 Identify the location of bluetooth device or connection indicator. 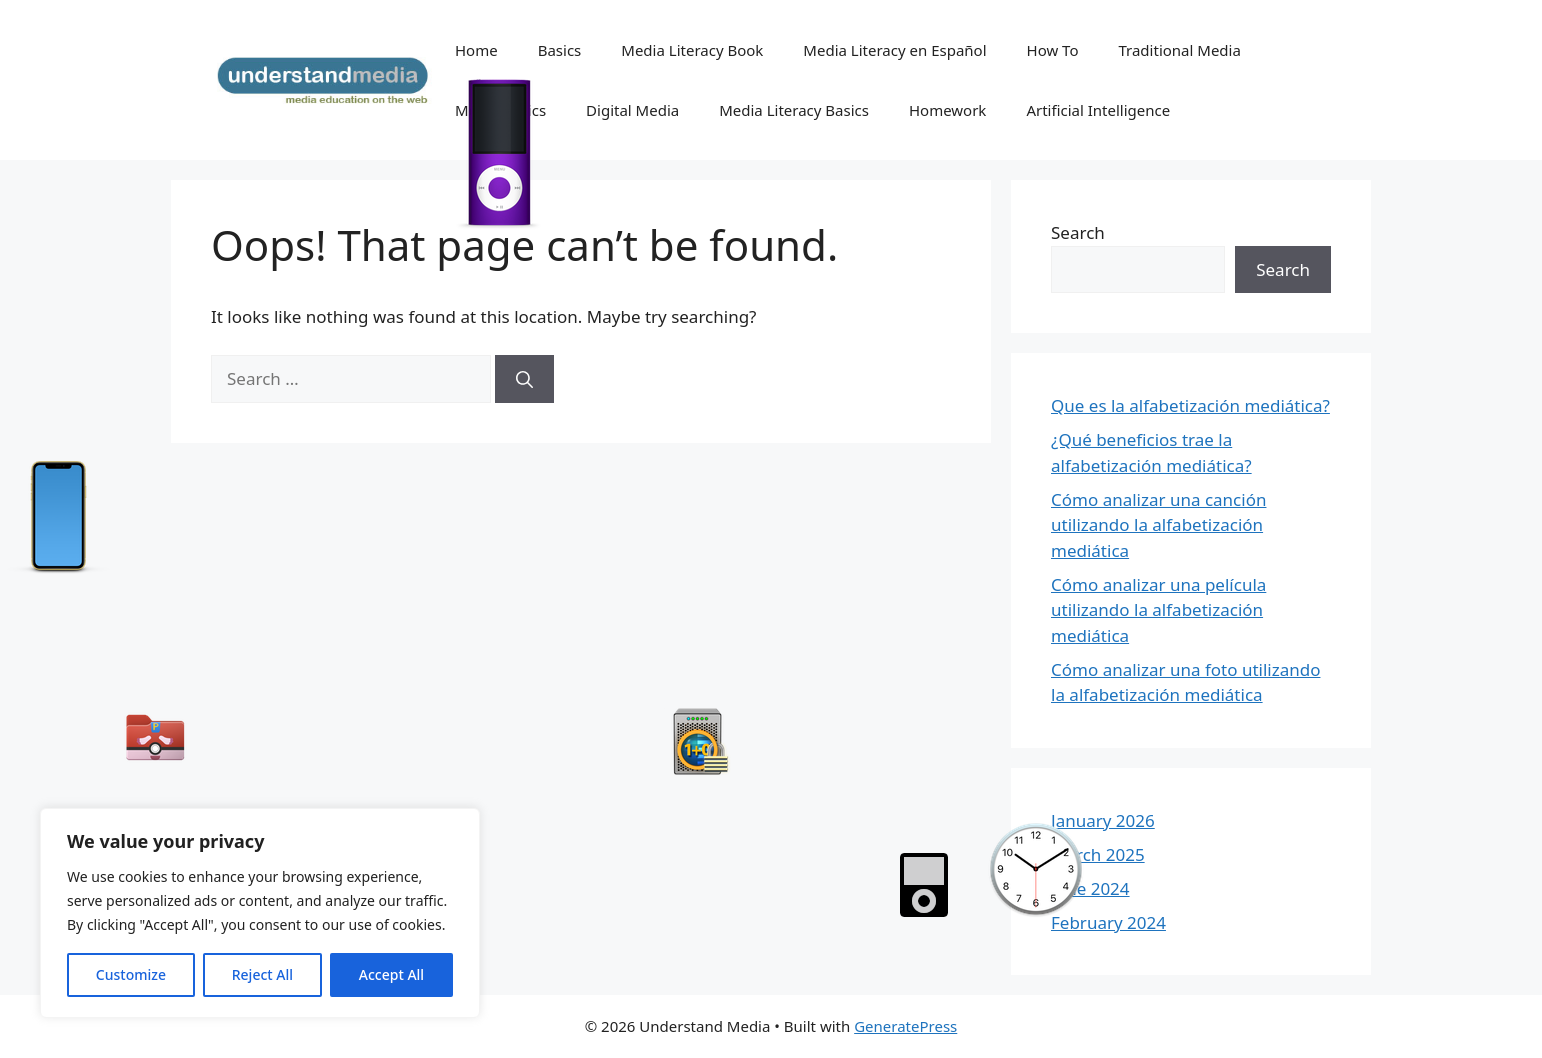
(457, 963).